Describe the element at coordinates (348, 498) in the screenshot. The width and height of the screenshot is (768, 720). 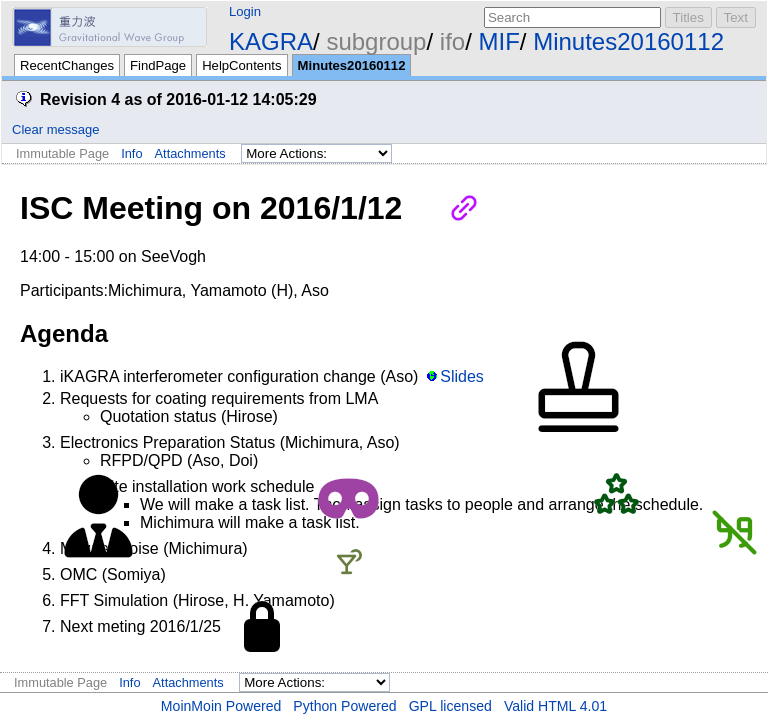
I see `enable incognito or private browsing mode` at that location.